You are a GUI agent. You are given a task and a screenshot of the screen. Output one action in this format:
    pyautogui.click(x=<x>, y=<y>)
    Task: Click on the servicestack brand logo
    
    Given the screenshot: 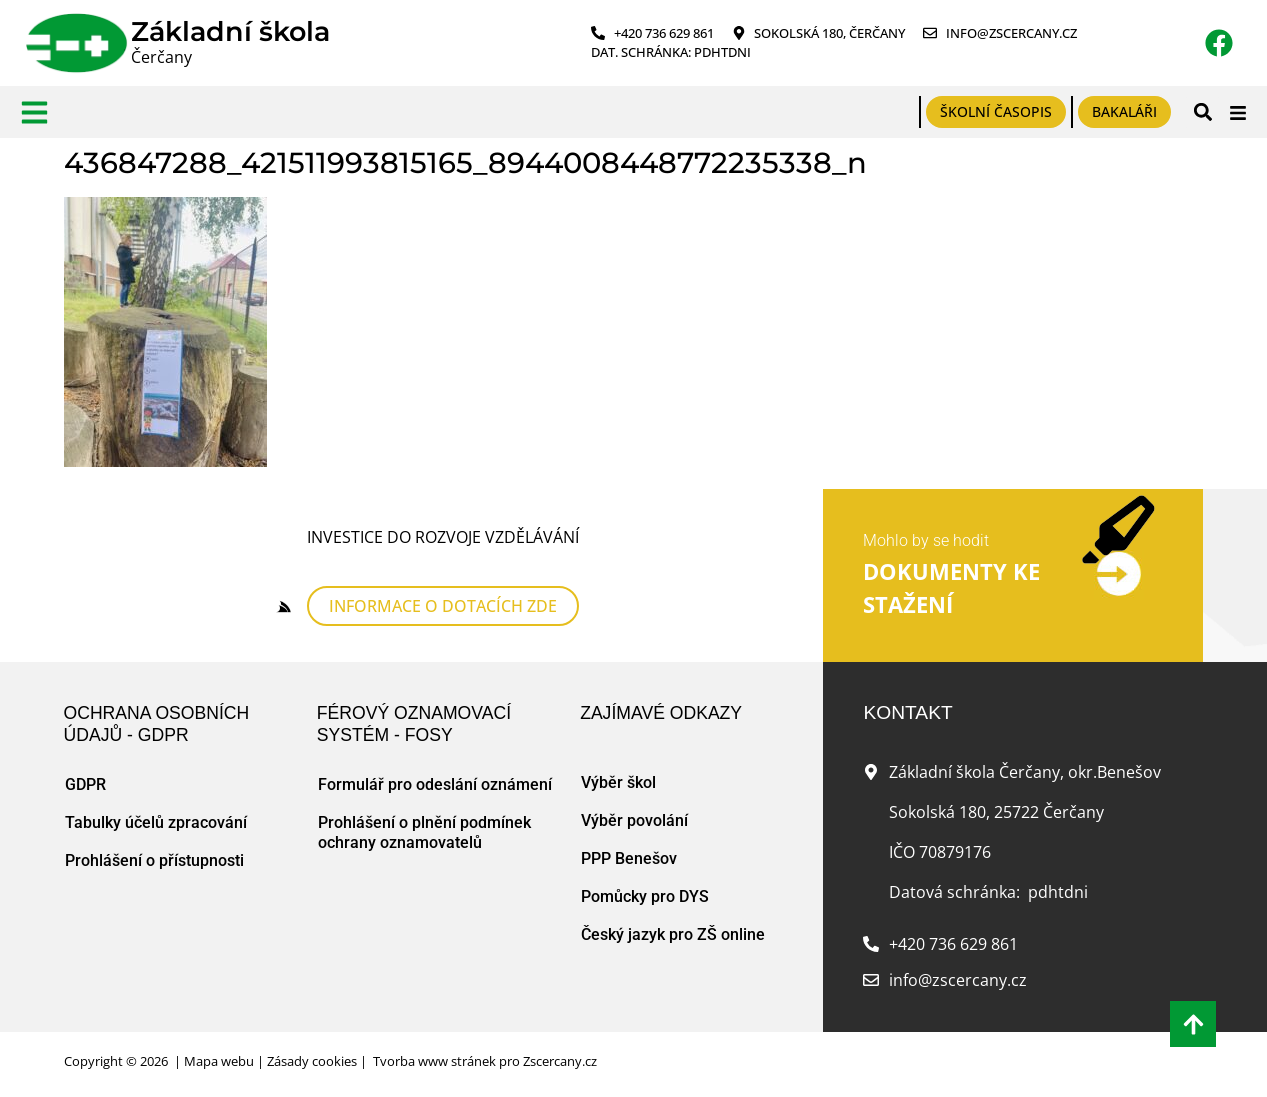 What is the action you would take?
    pyautogui.click(x=283, y=606)
    